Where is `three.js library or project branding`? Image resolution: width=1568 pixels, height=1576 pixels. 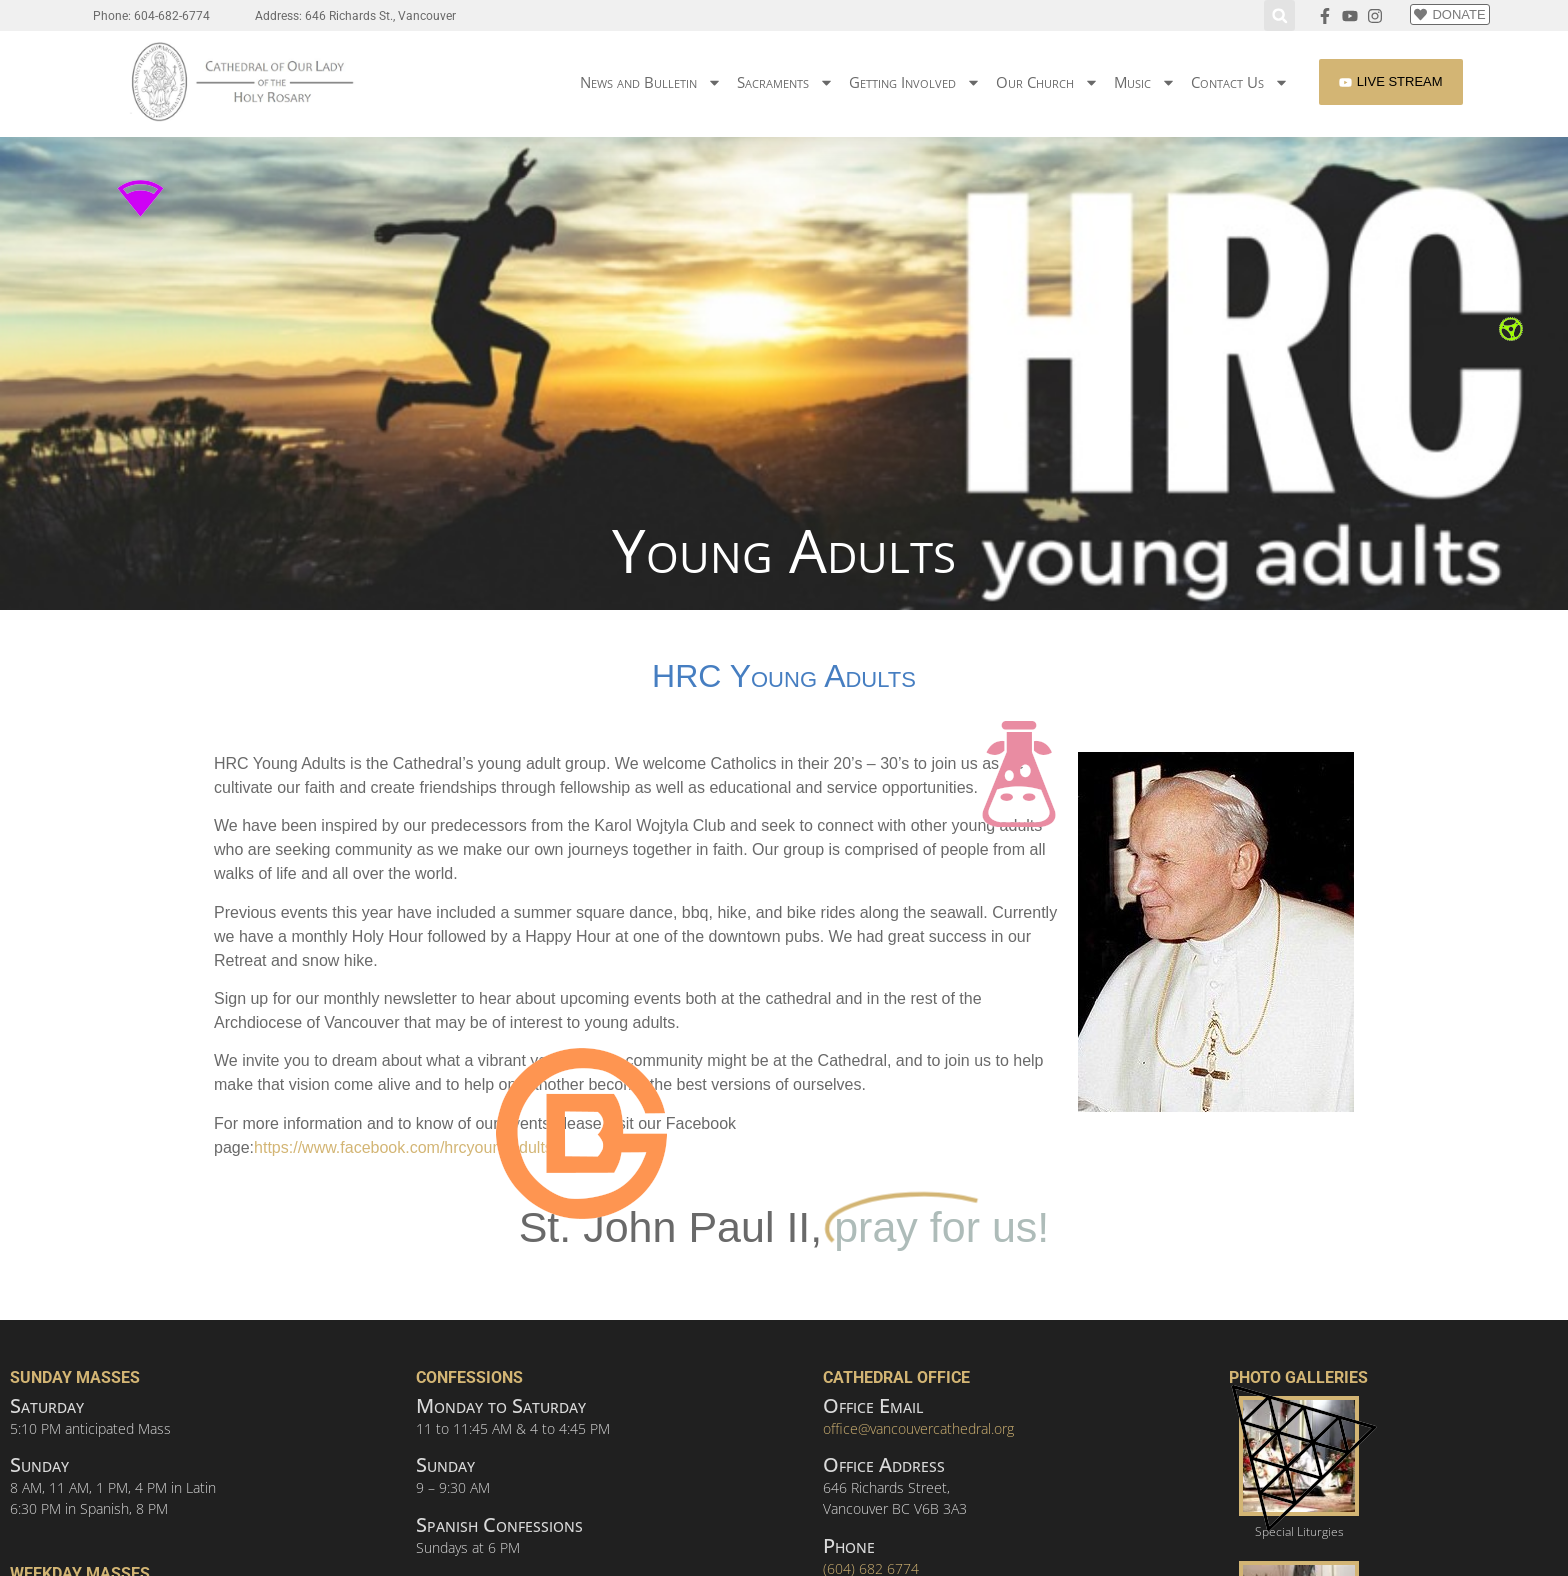 three.js library or project branding is located at coordinates (1304, 1458).